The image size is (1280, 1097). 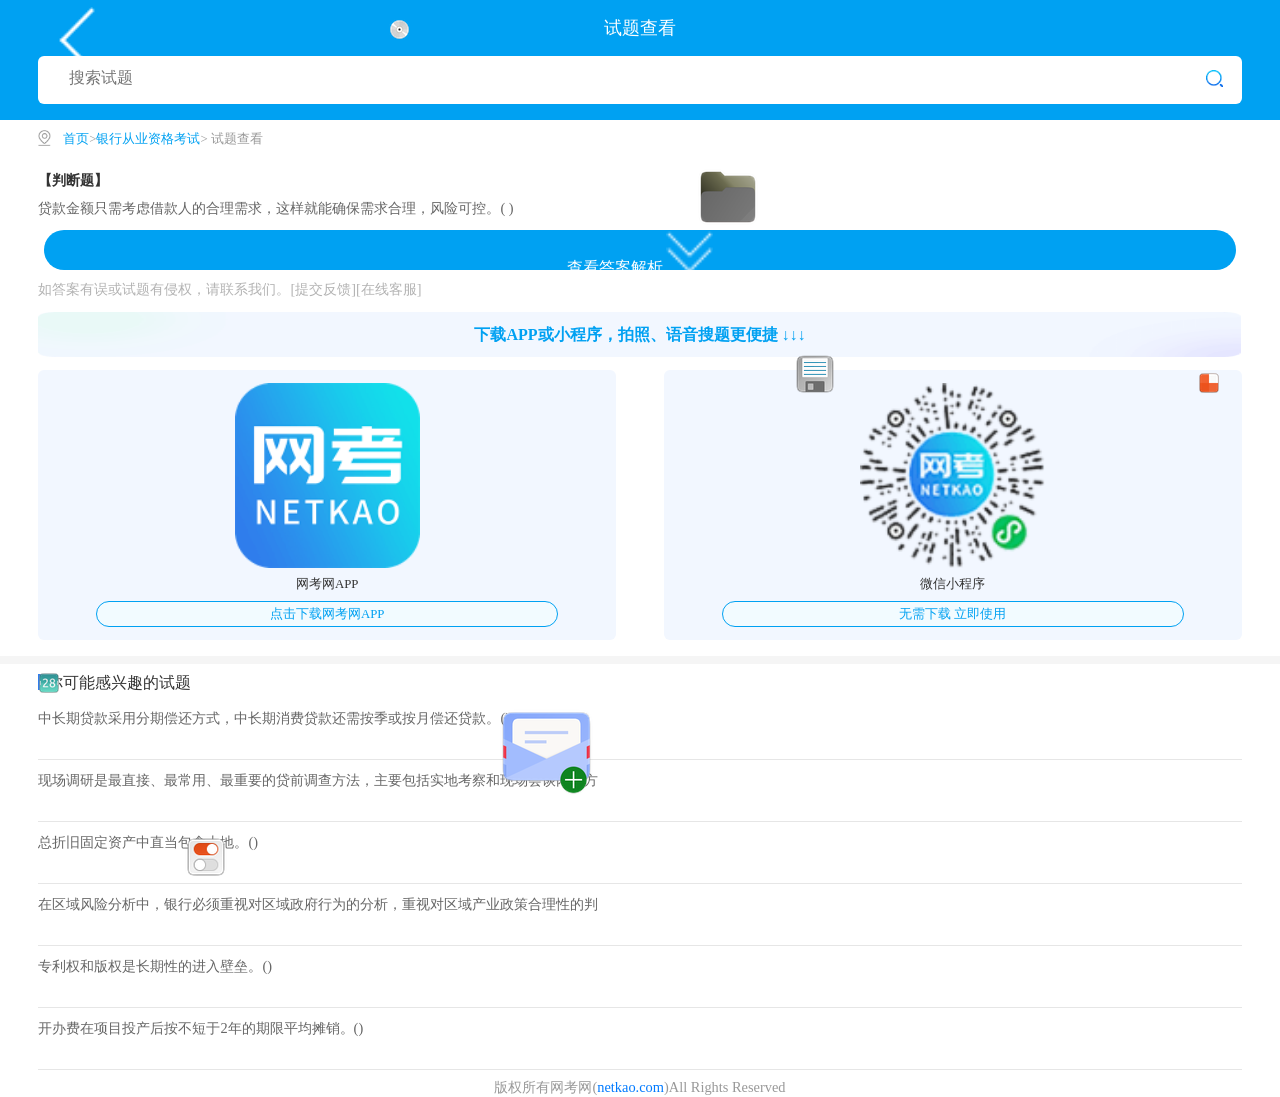 I want to click on open the calendar app, so click(x=49, y=683).